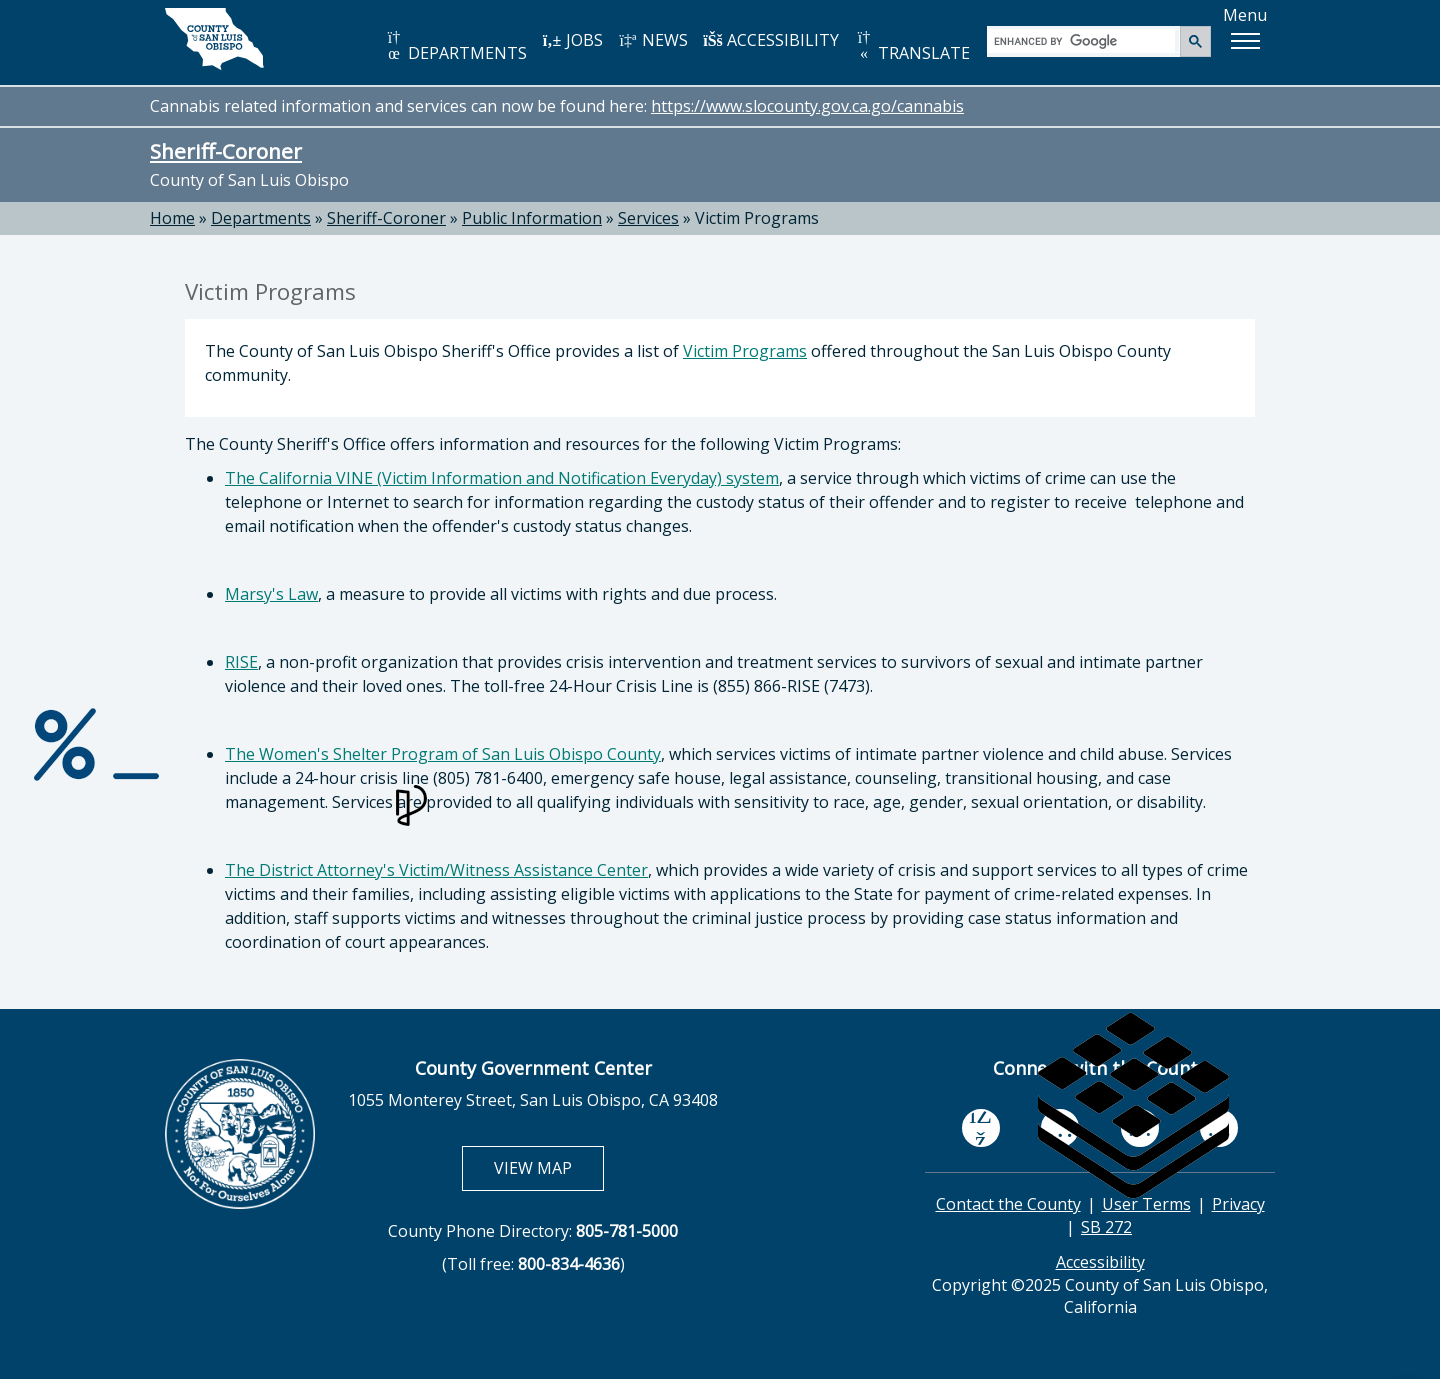 The width and height of the screenshot is (1440, 1379). I want to click on open Progate coding learning platform, so click(411, 805).